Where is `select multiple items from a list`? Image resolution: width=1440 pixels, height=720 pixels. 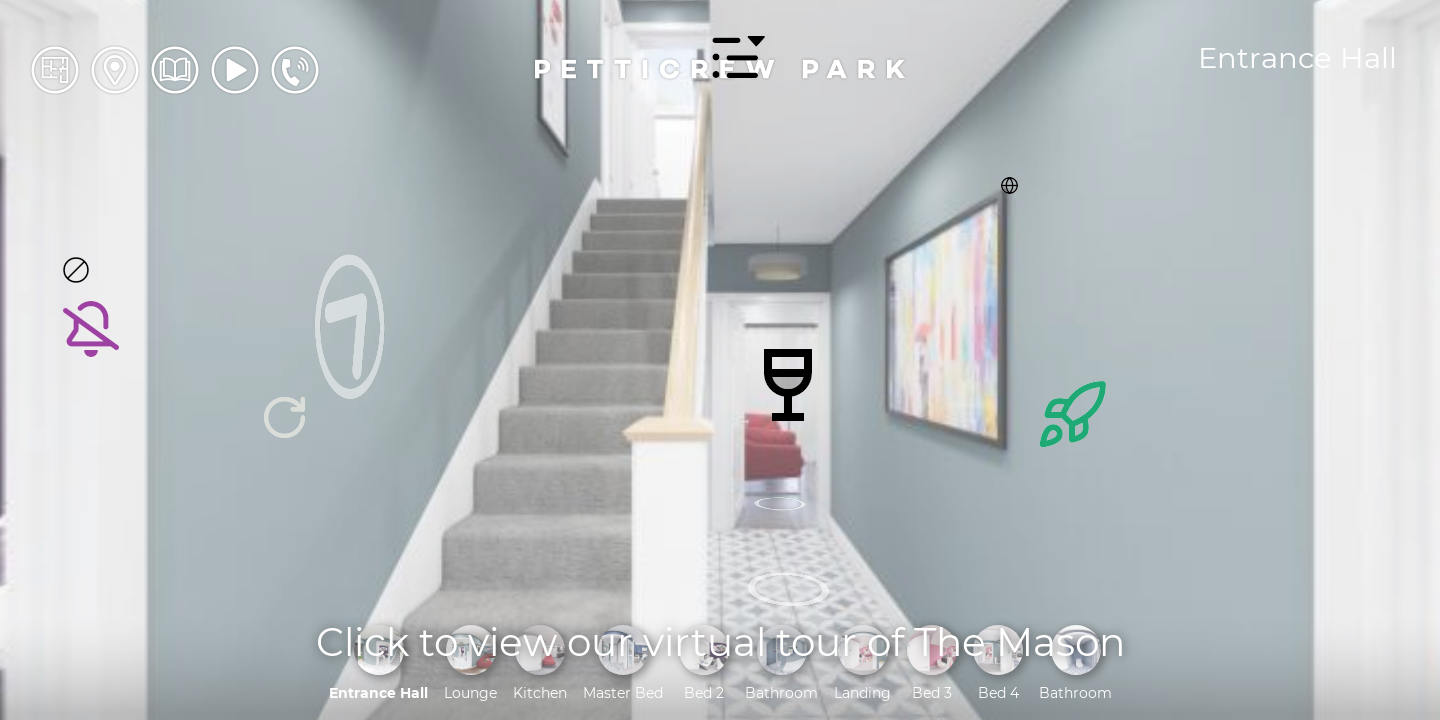
select multiple items from a list is located at coordinates (737, 57).